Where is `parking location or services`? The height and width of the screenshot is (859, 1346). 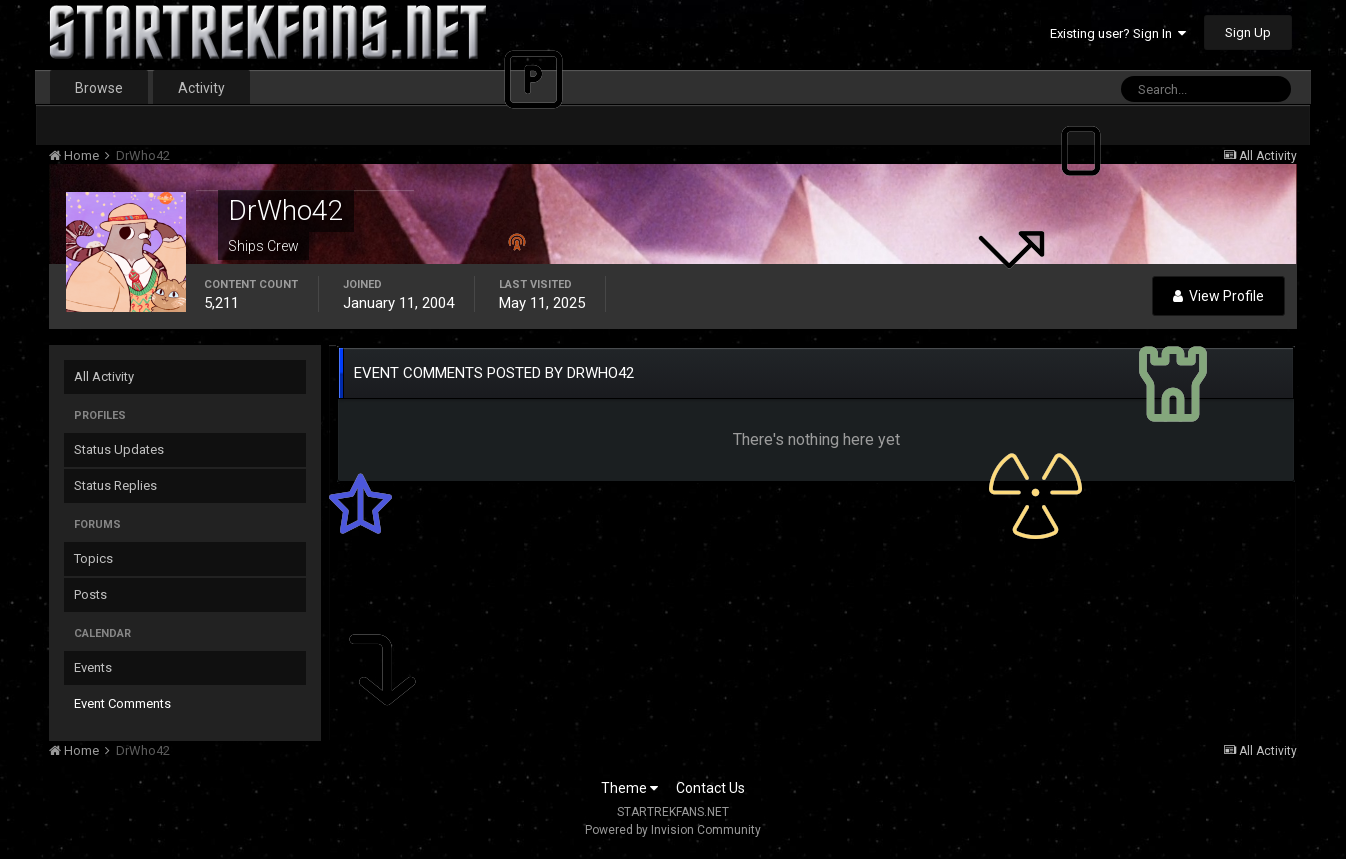 parking location or services is located at coordinates (533, 79).